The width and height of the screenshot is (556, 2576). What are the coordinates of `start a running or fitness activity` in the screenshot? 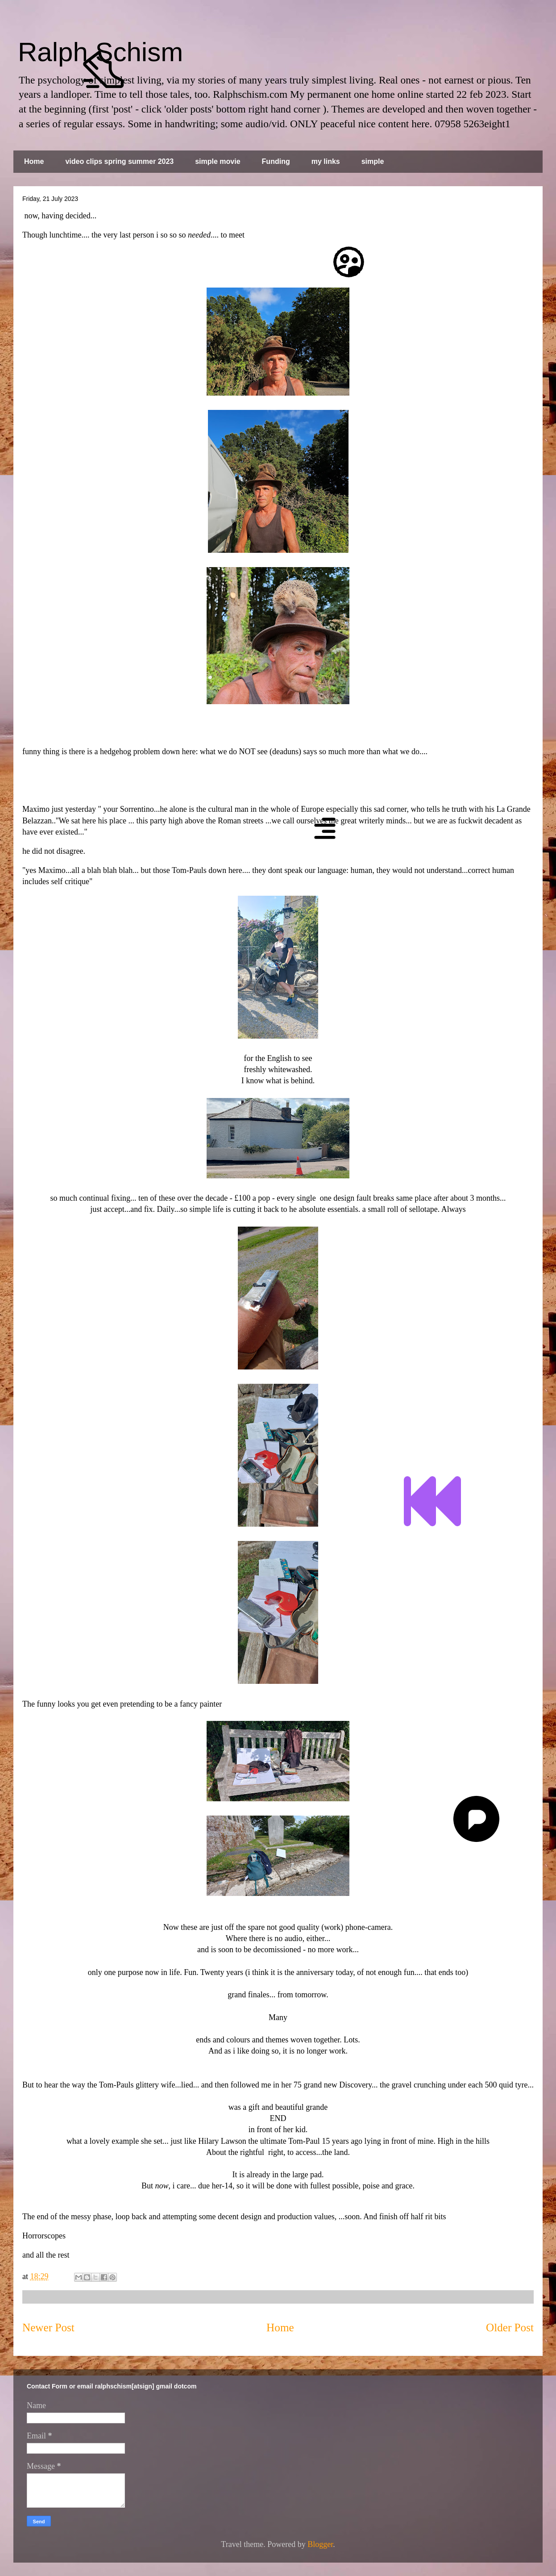 It's located at (103, 71).